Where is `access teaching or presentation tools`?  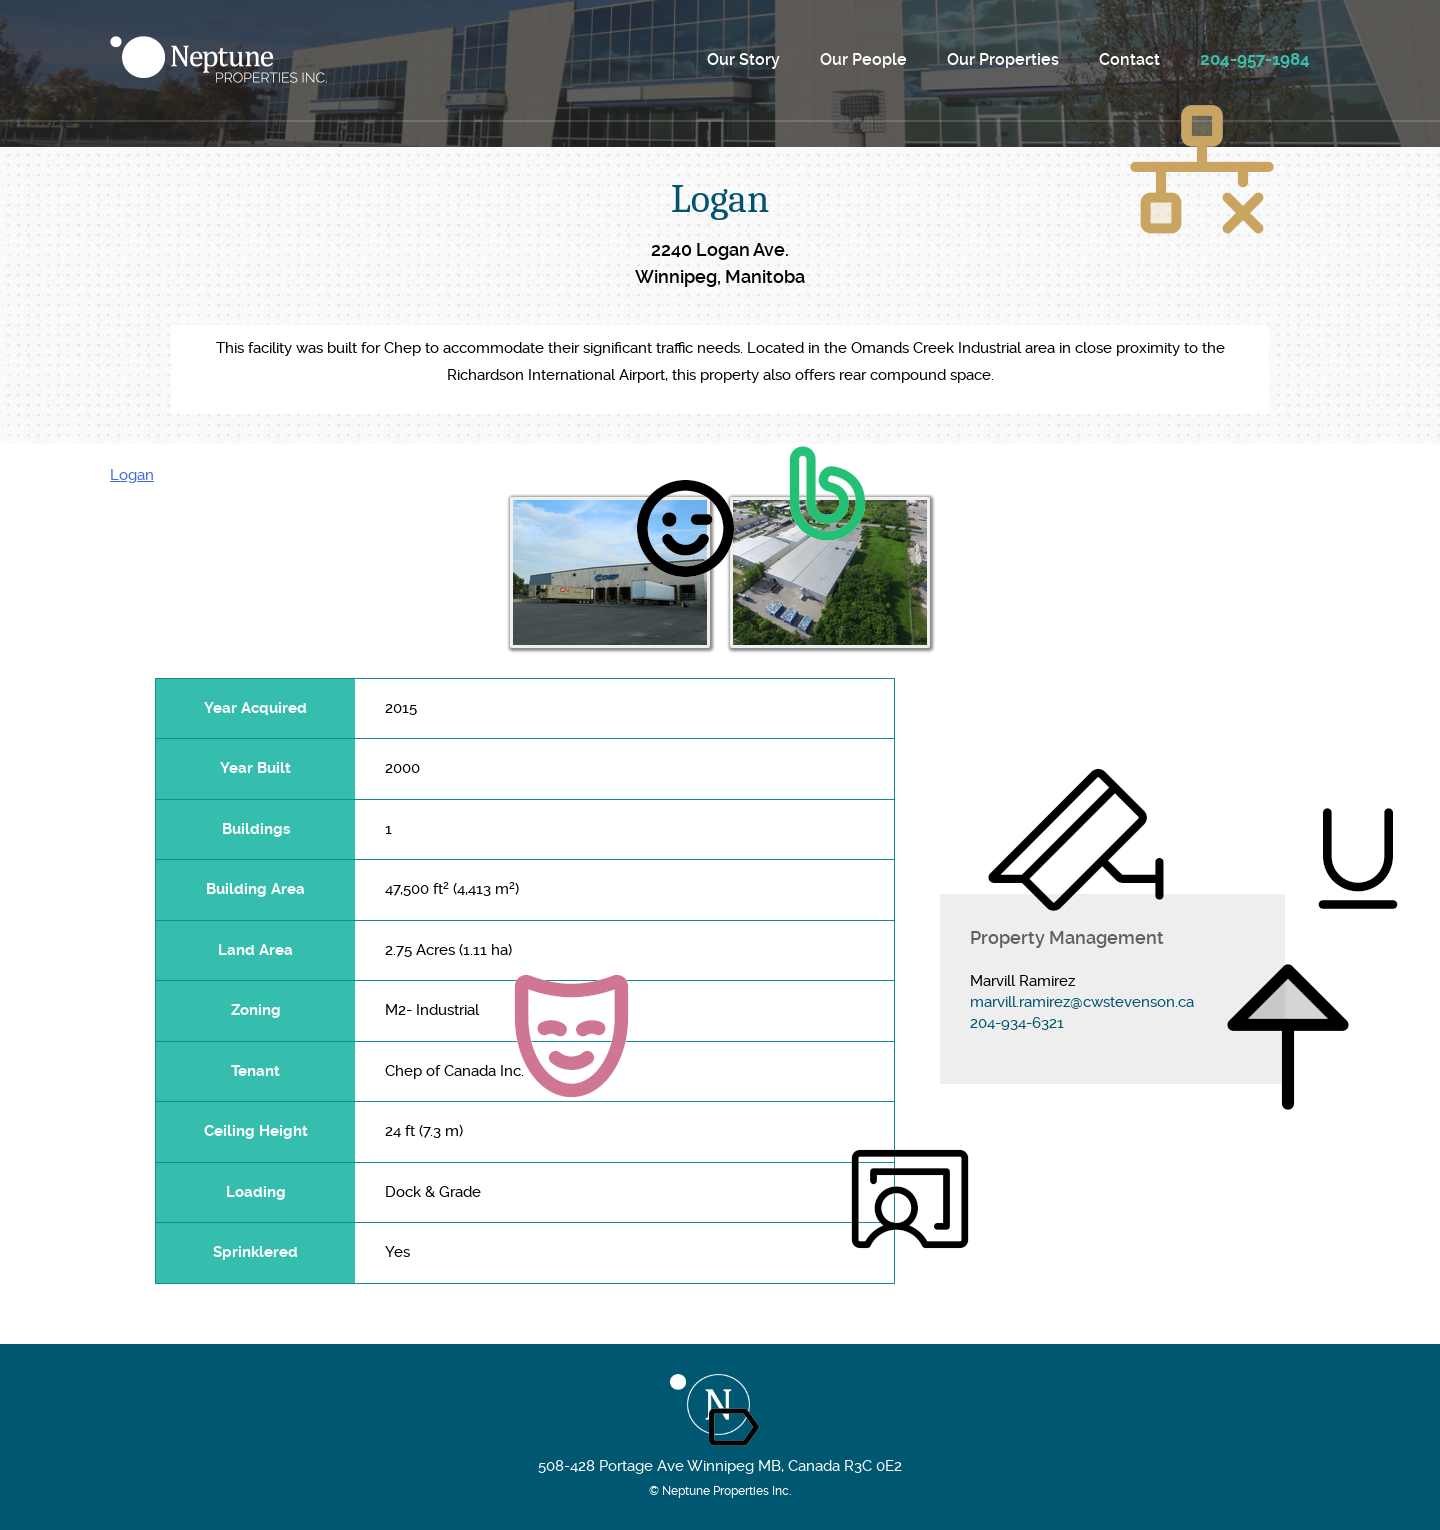 access teaching or presentation tools is located at coordinates (910, 1199).